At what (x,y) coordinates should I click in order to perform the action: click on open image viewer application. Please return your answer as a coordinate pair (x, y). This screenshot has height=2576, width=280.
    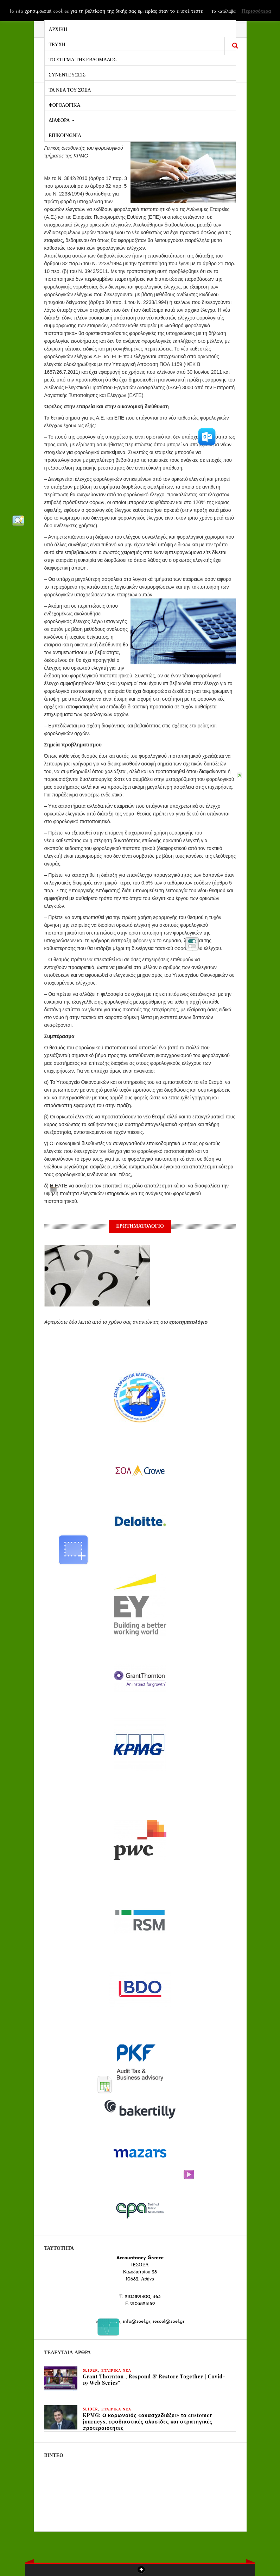
    Looking at the image, I should click on (18, 521).